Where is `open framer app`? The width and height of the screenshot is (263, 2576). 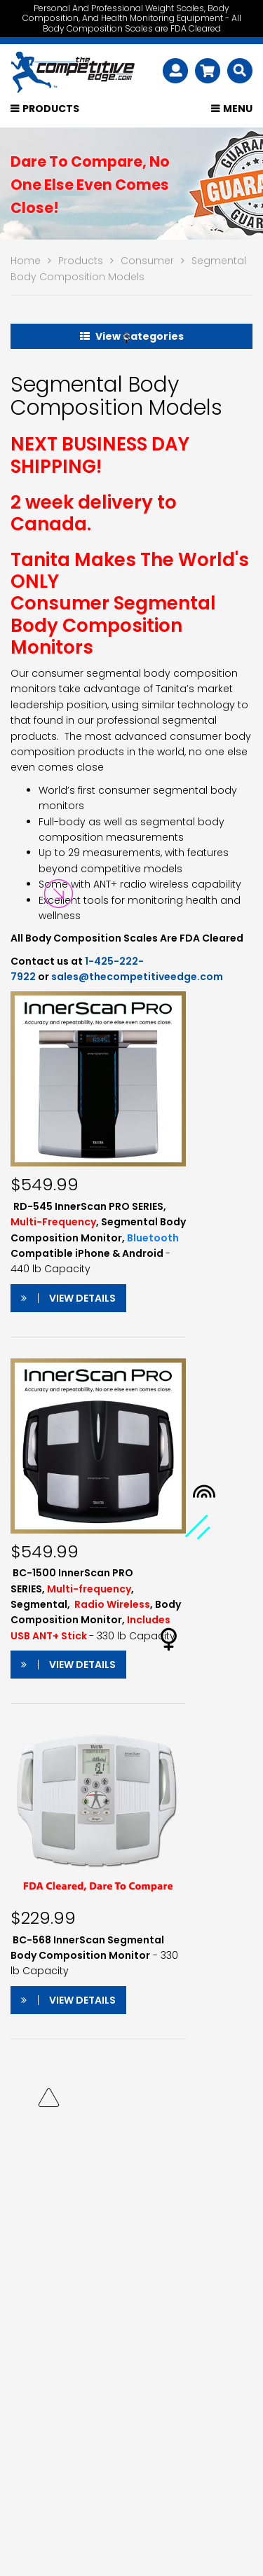 open framer app is located at coordinates (126, 338).